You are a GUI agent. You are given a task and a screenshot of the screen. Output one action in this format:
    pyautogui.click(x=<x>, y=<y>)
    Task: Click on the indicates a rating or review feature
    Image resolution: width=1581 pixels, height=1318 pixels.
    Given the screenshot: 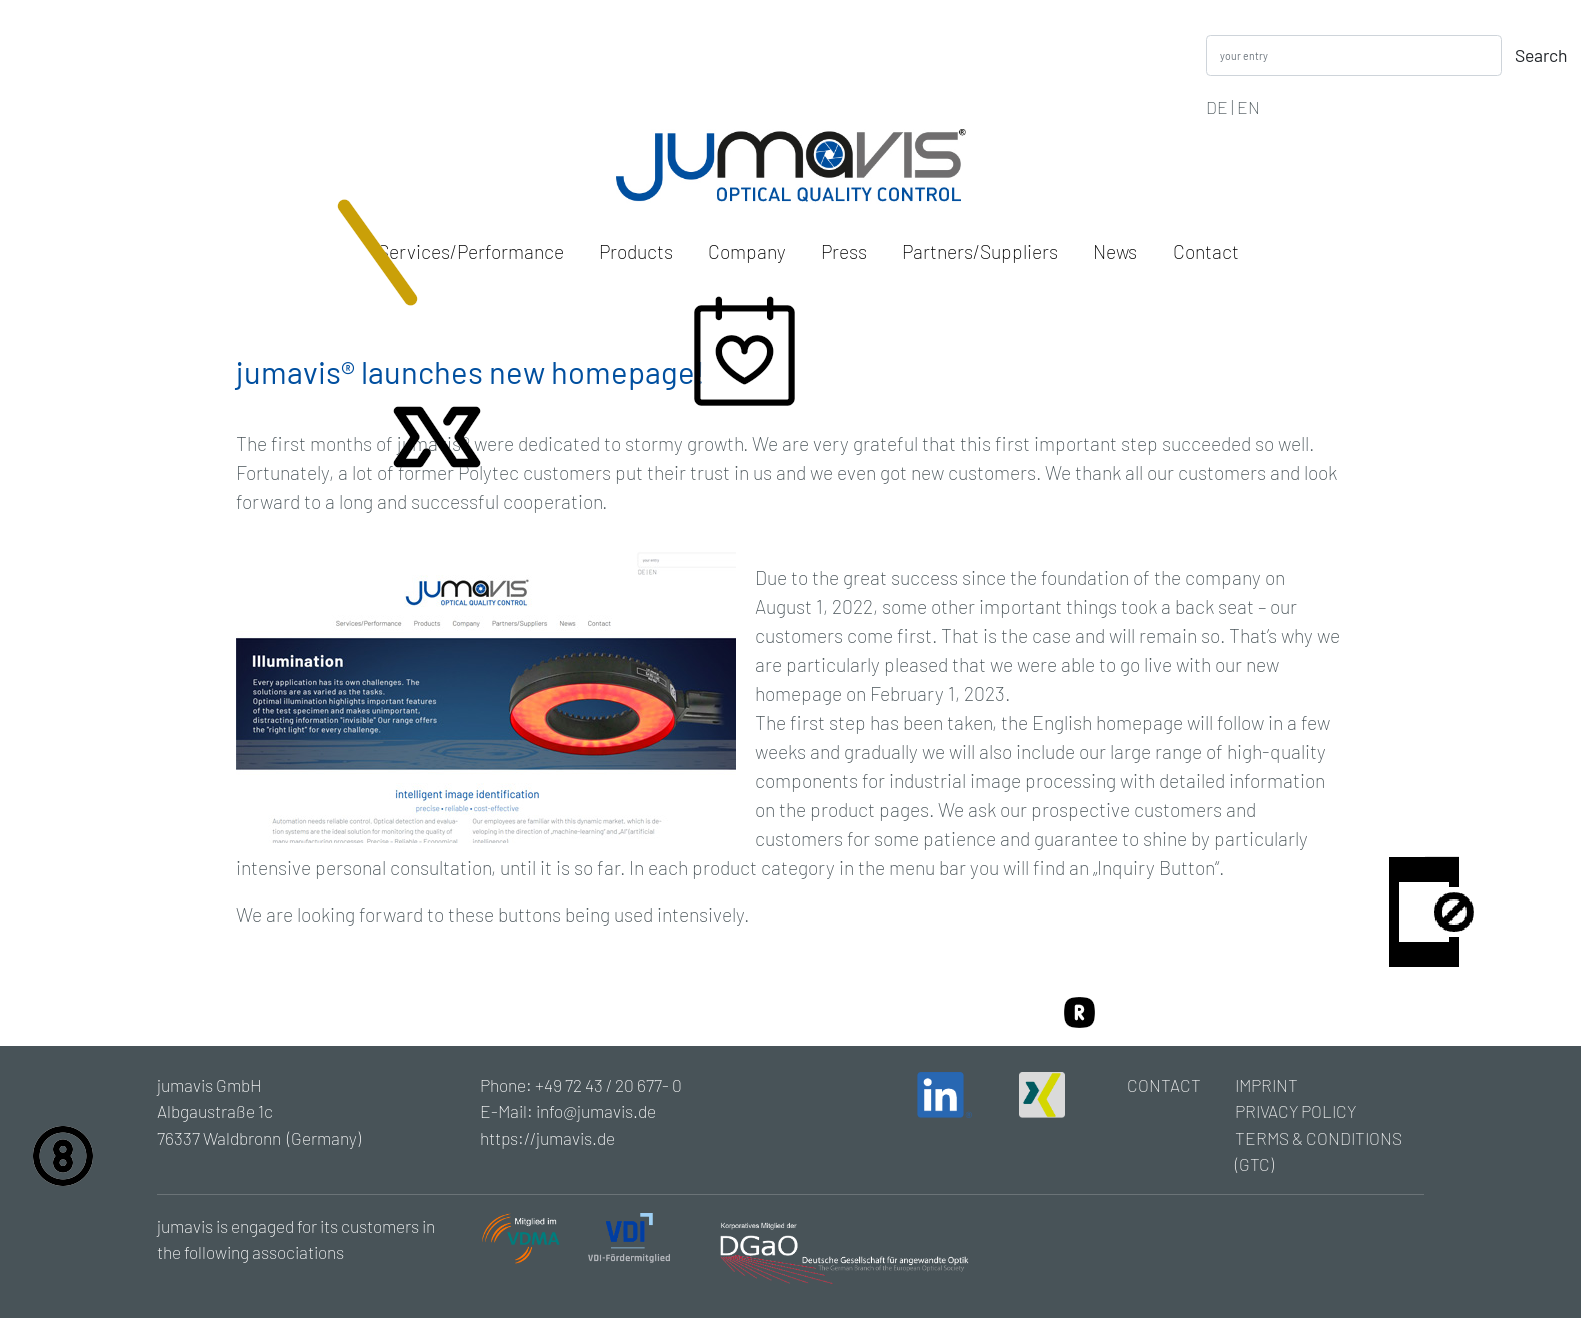 What is the action you would take?
    pyautogui.click(x=1079, y=1012)
    